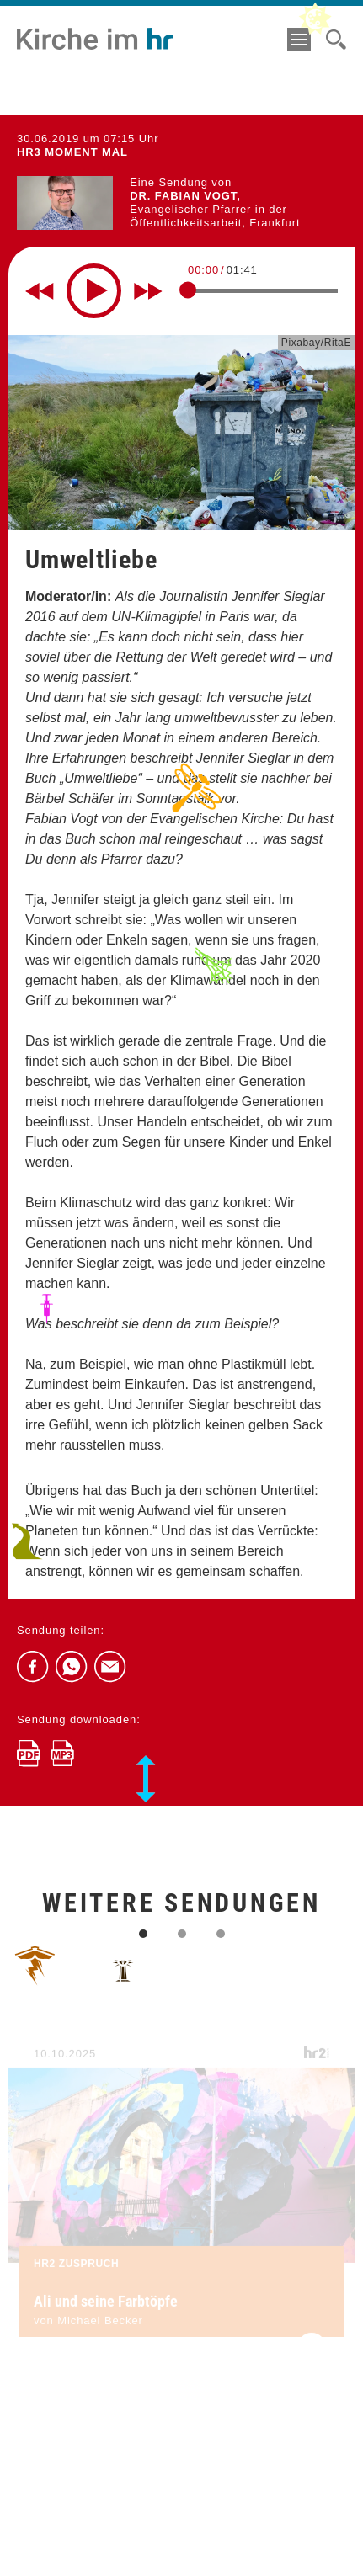  What do you see at coordinates (123, 1971) in the screenshot?
I see `indicates an enemy stronghold or boss location` at bounding box center [123, 1971].